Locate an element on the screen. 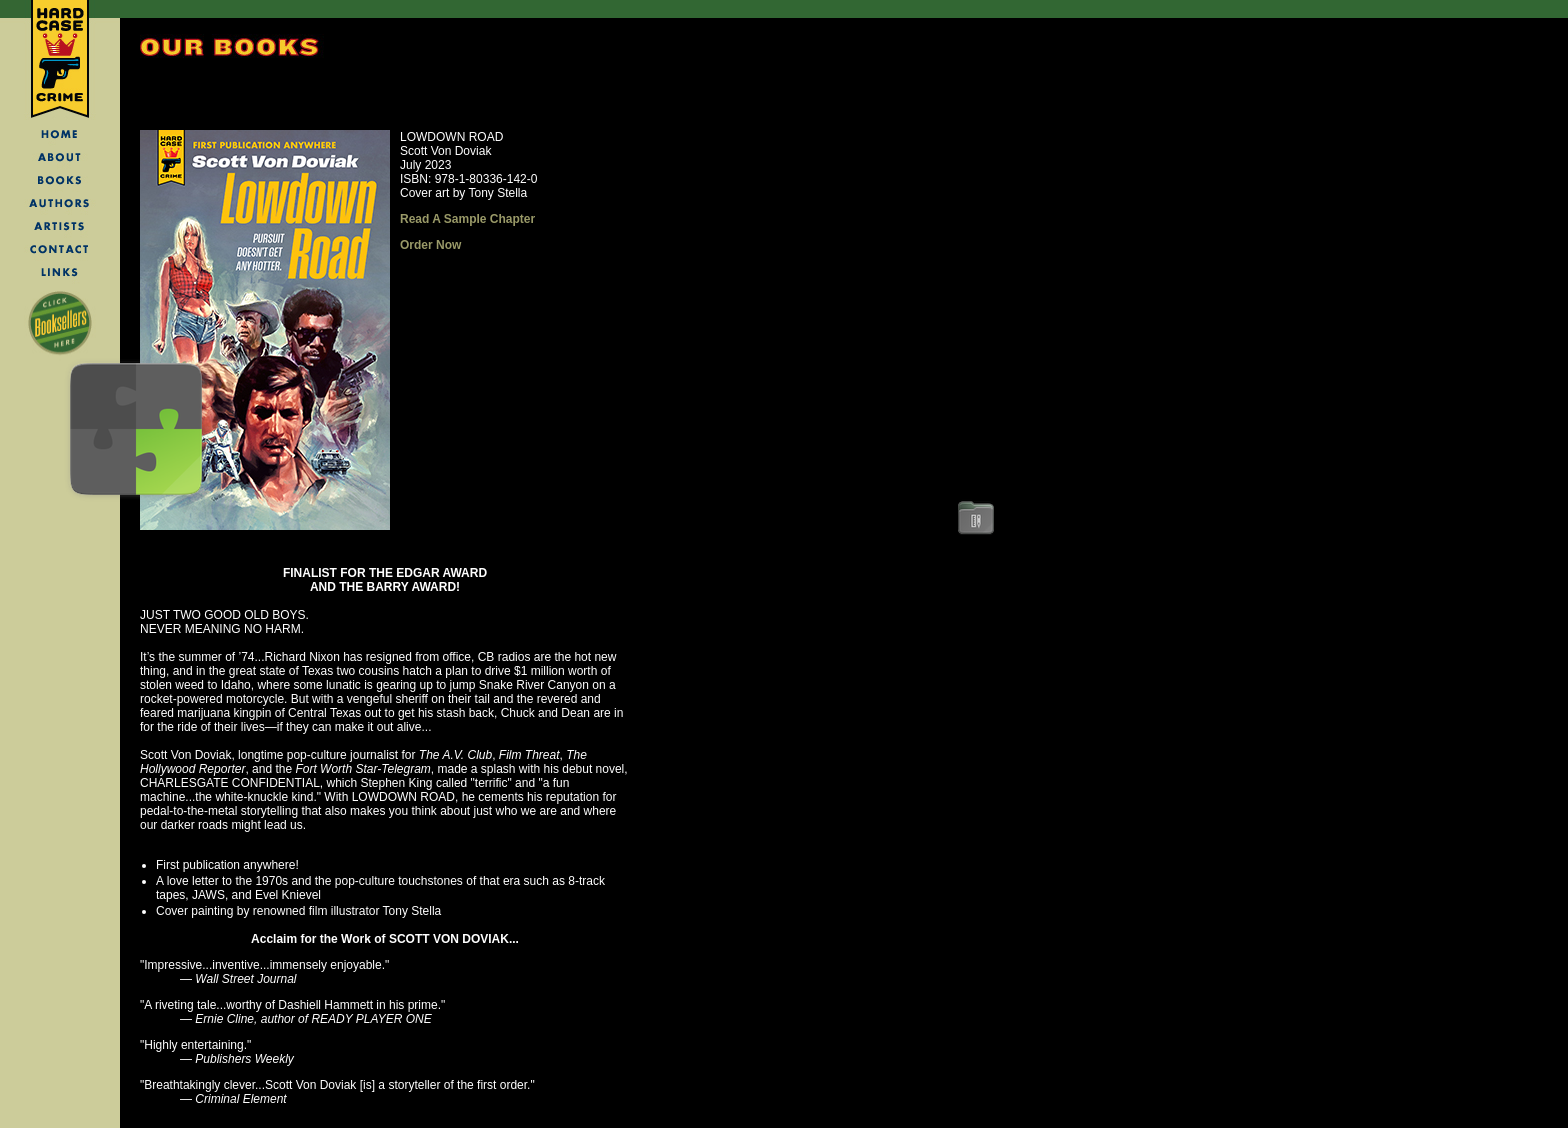 The image size is (1568, 1128). open templates folder is located at coordinates (976, 517).